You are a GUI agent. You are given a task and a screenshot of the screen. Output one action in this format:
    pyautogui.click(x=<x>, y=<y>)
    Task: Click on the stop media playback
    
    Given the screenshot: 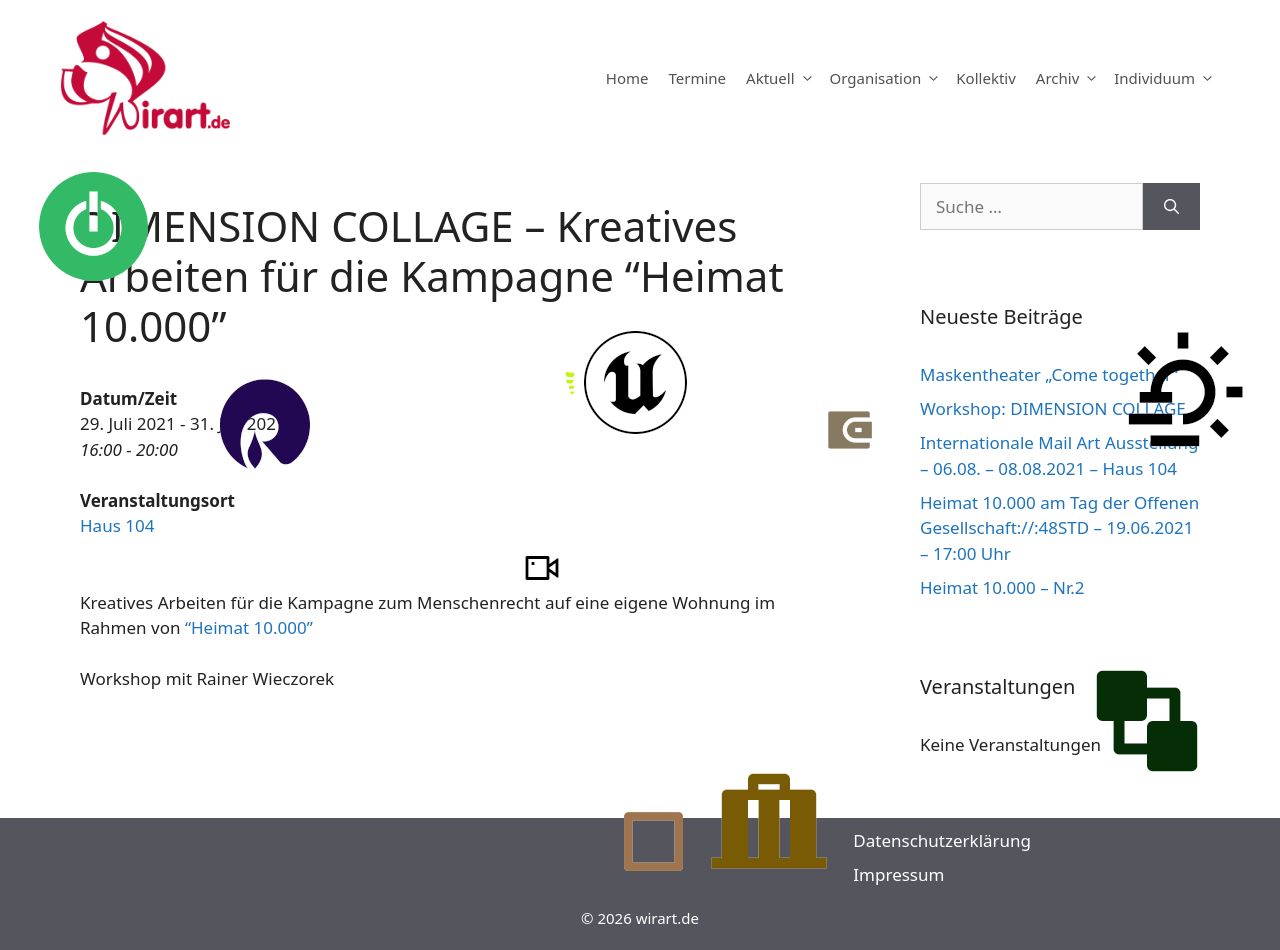 What is the action you would take?
    pyautogui.click(x=653, y=841)
    